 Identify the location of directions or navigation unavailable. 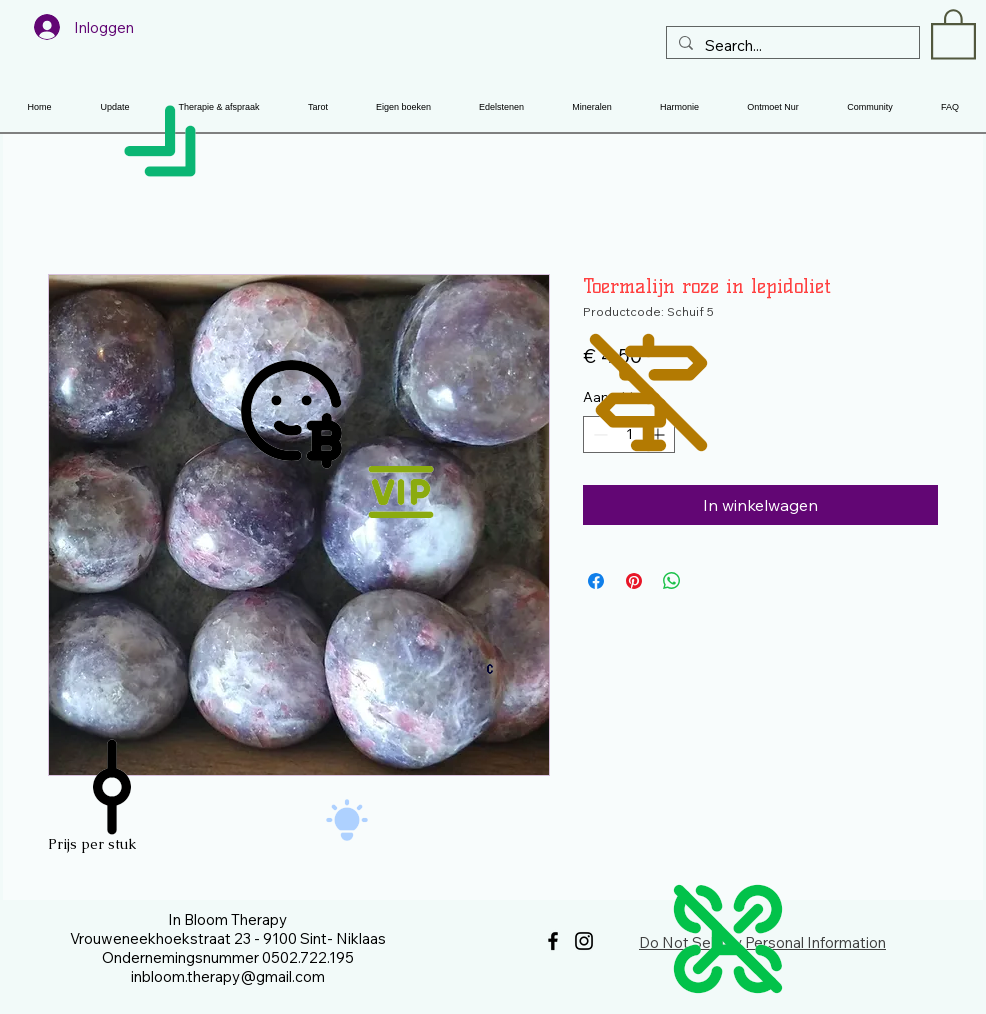
(648, 392).